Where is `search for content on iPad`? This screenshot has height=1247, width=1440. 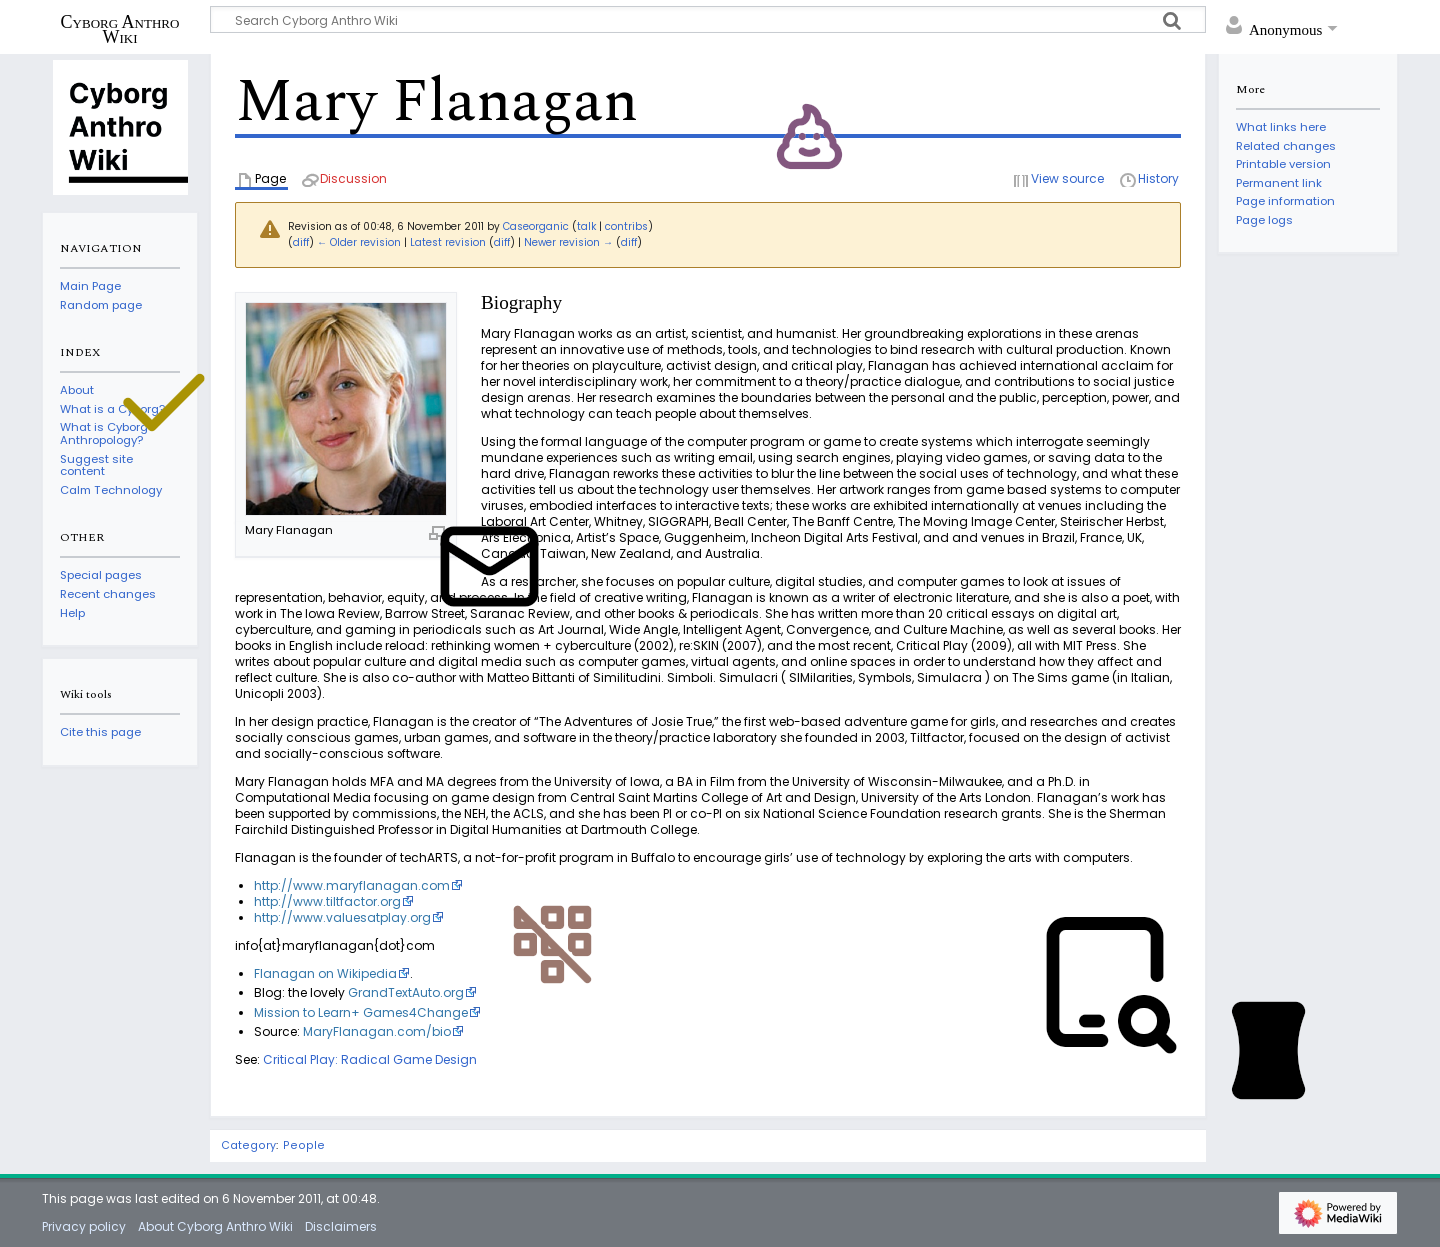
search for content on iPad is located at coordinates (1105, 982).